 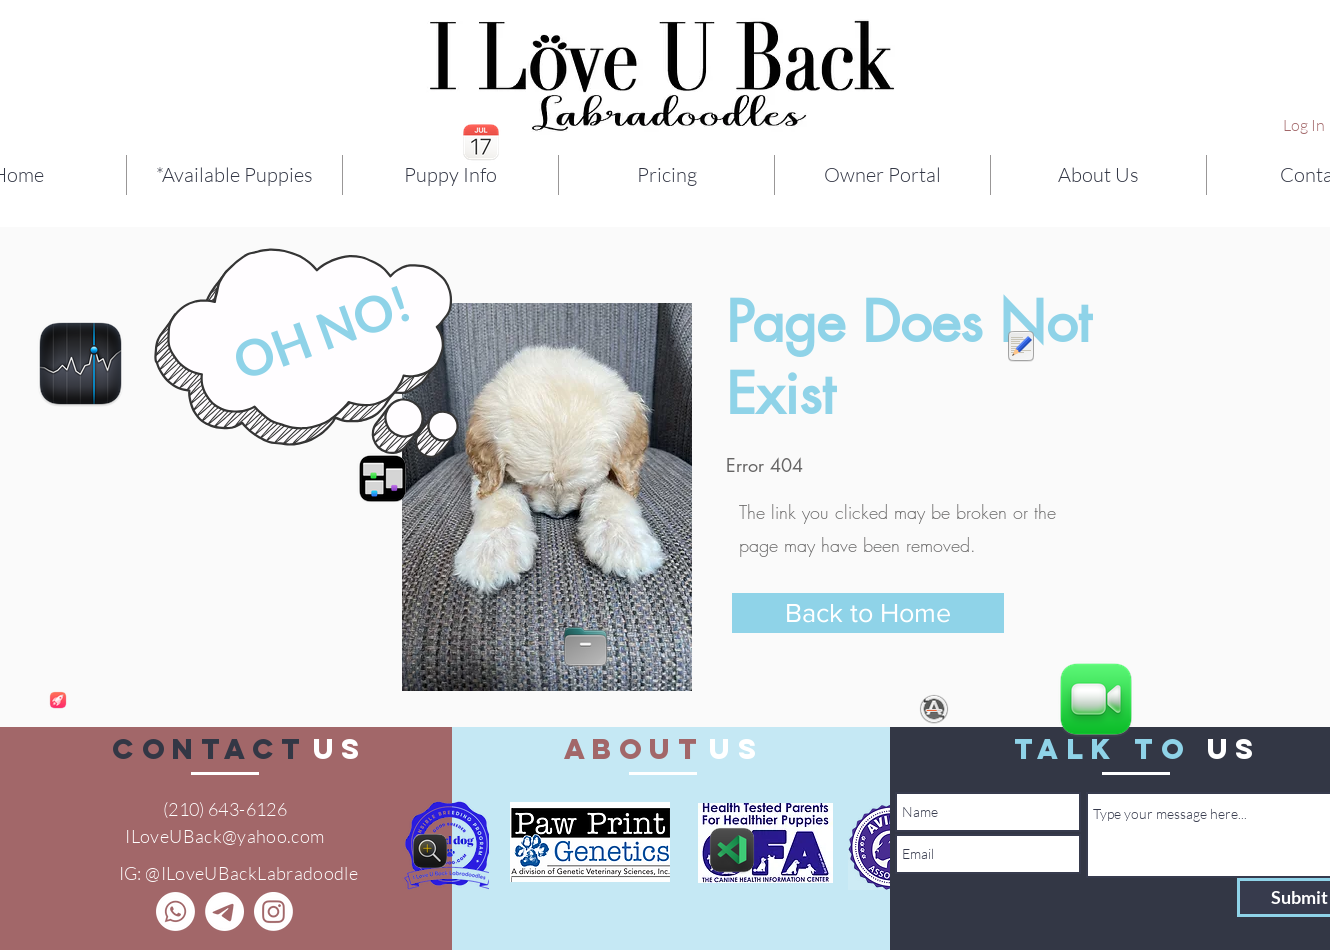 I want to click on open visual studio code insiders app, so click(x=732, y=850).